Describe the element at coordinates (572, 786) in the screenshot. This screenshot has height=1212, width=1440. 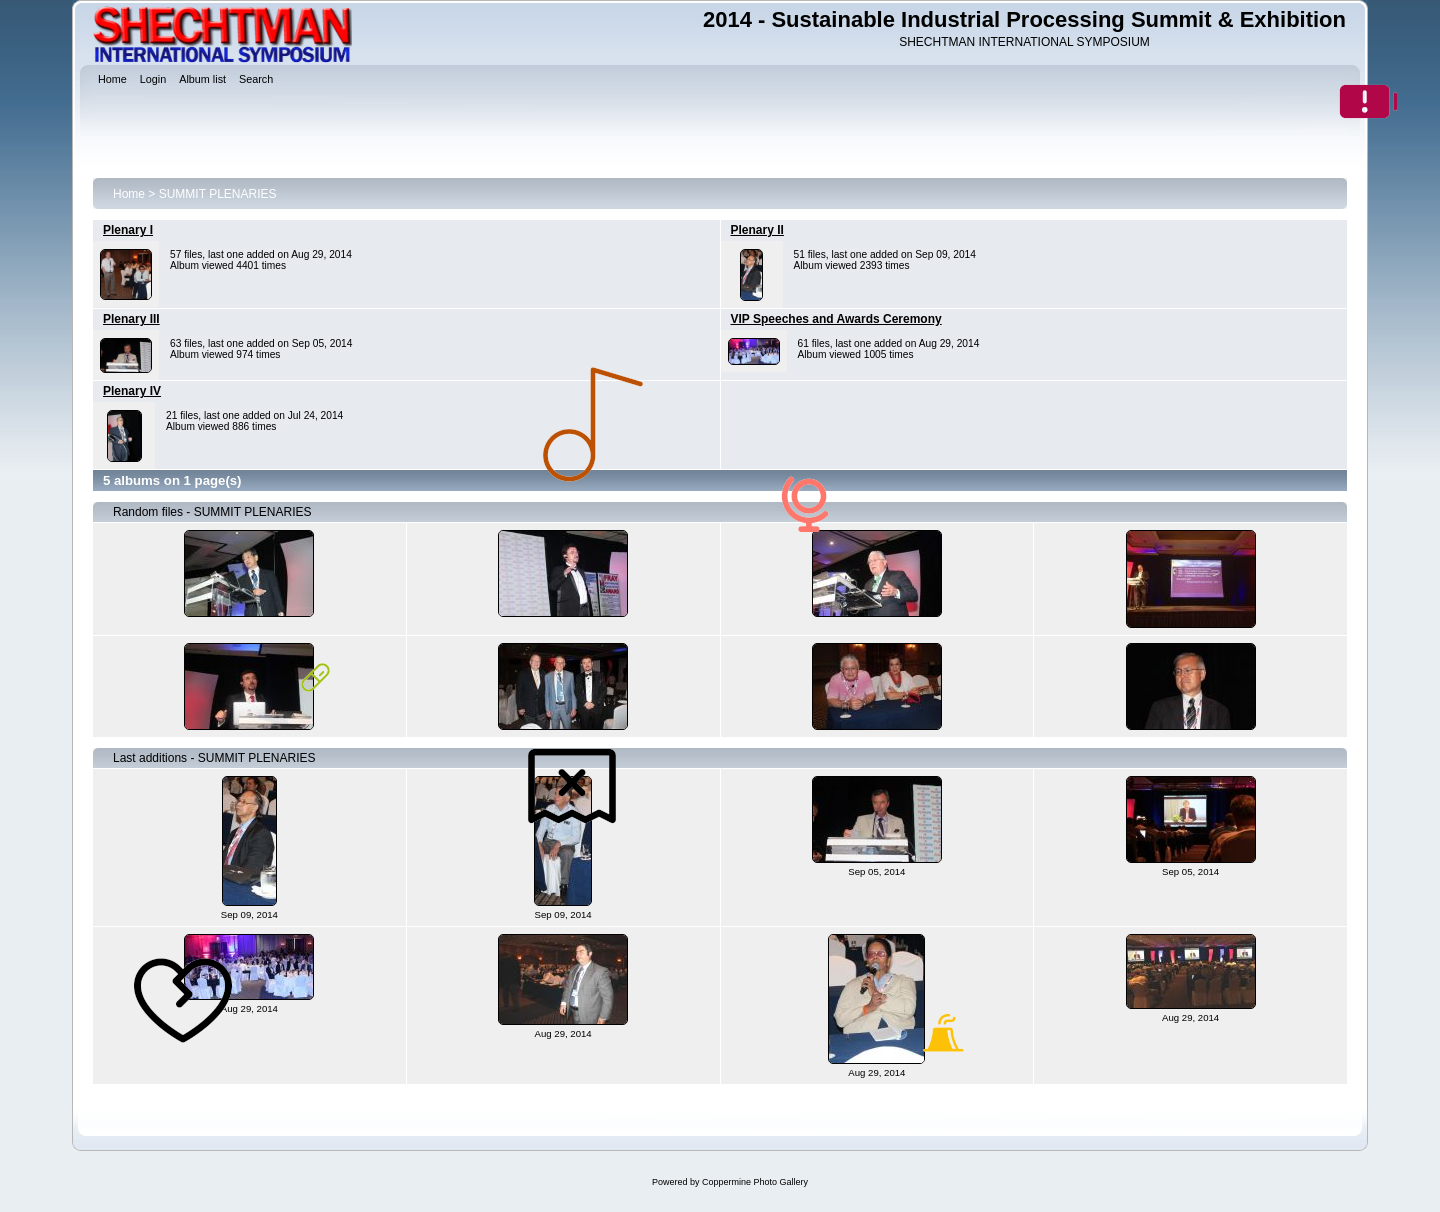
I see `cancel or void a receipt` at that location.